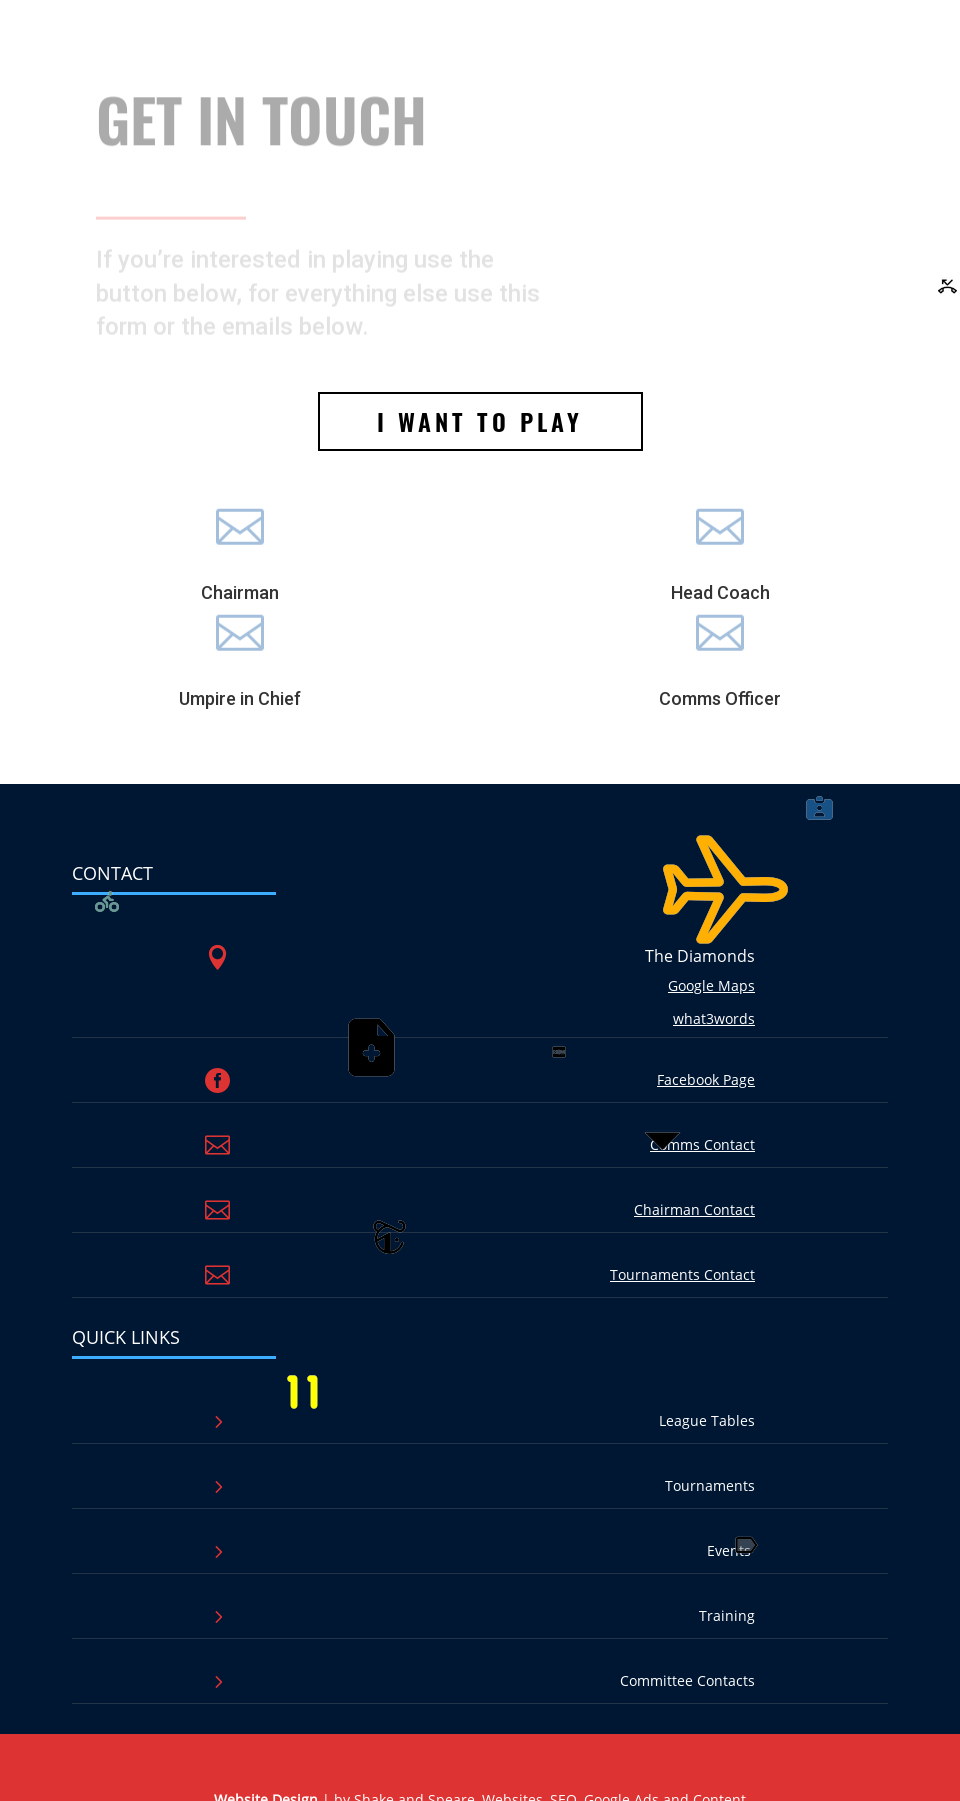 This screenshot has height=1801, width=960. I want to click on enable airplane mode, so click(725, 889).